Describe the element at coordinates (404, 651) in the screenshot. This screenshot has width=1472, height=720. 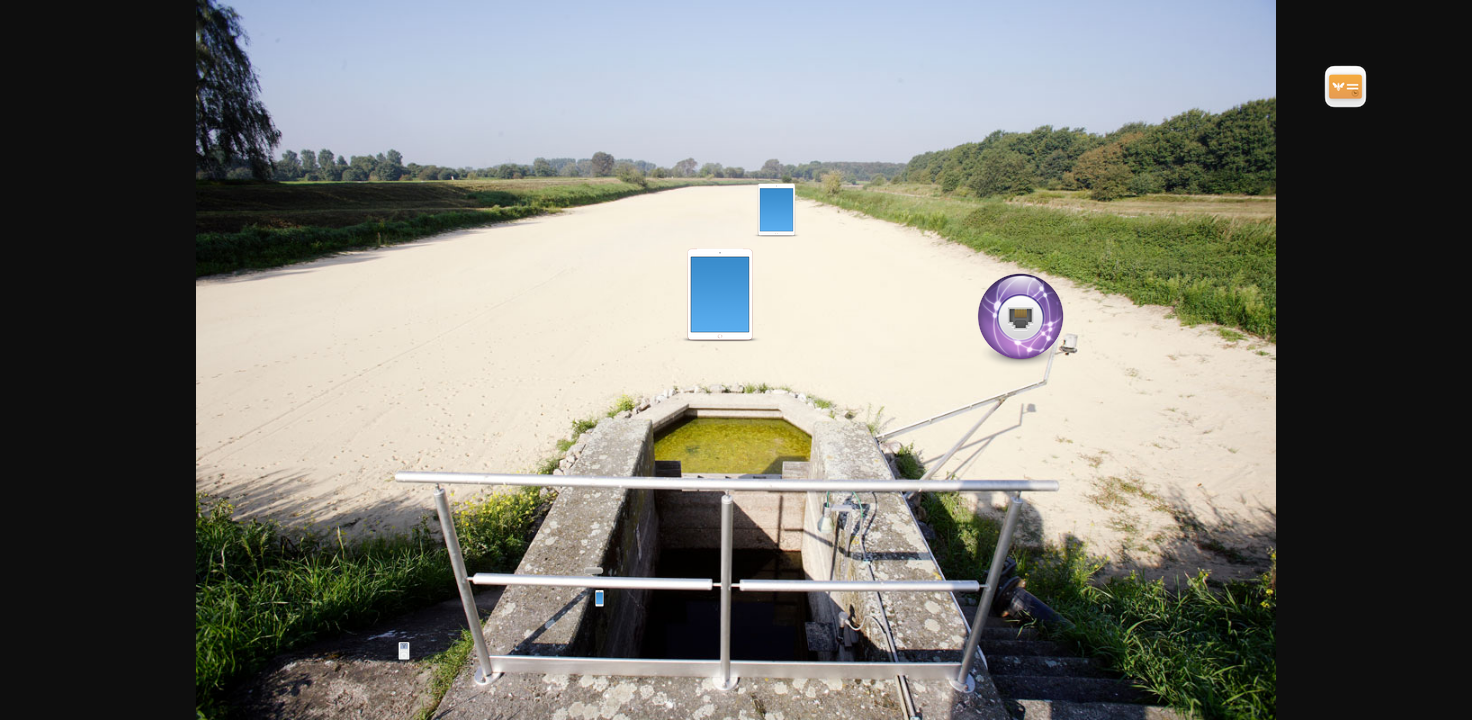
I see `classic iPod device icon` at that location.